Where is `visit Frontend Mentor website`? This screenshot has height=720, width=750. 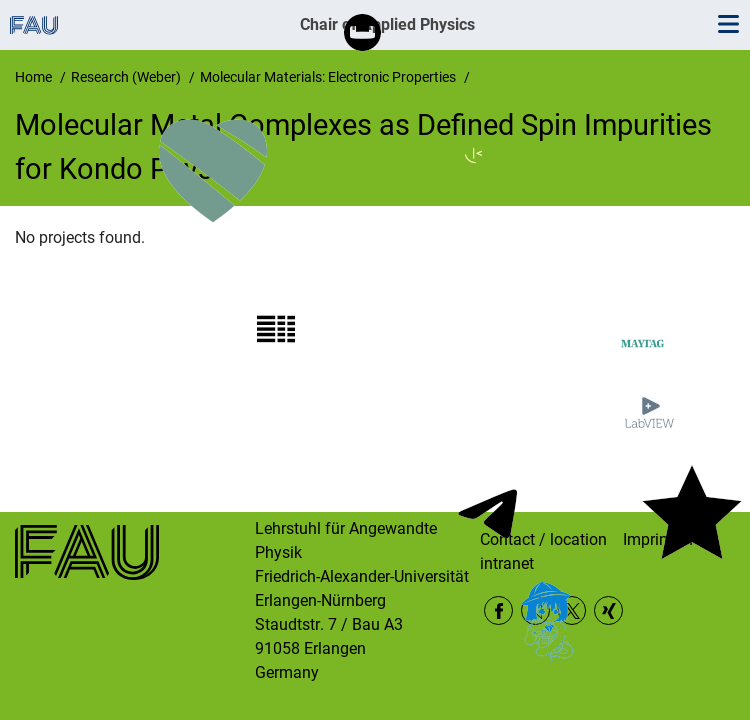
visit Frontend Mentor website is located at coordinates (473, 155).